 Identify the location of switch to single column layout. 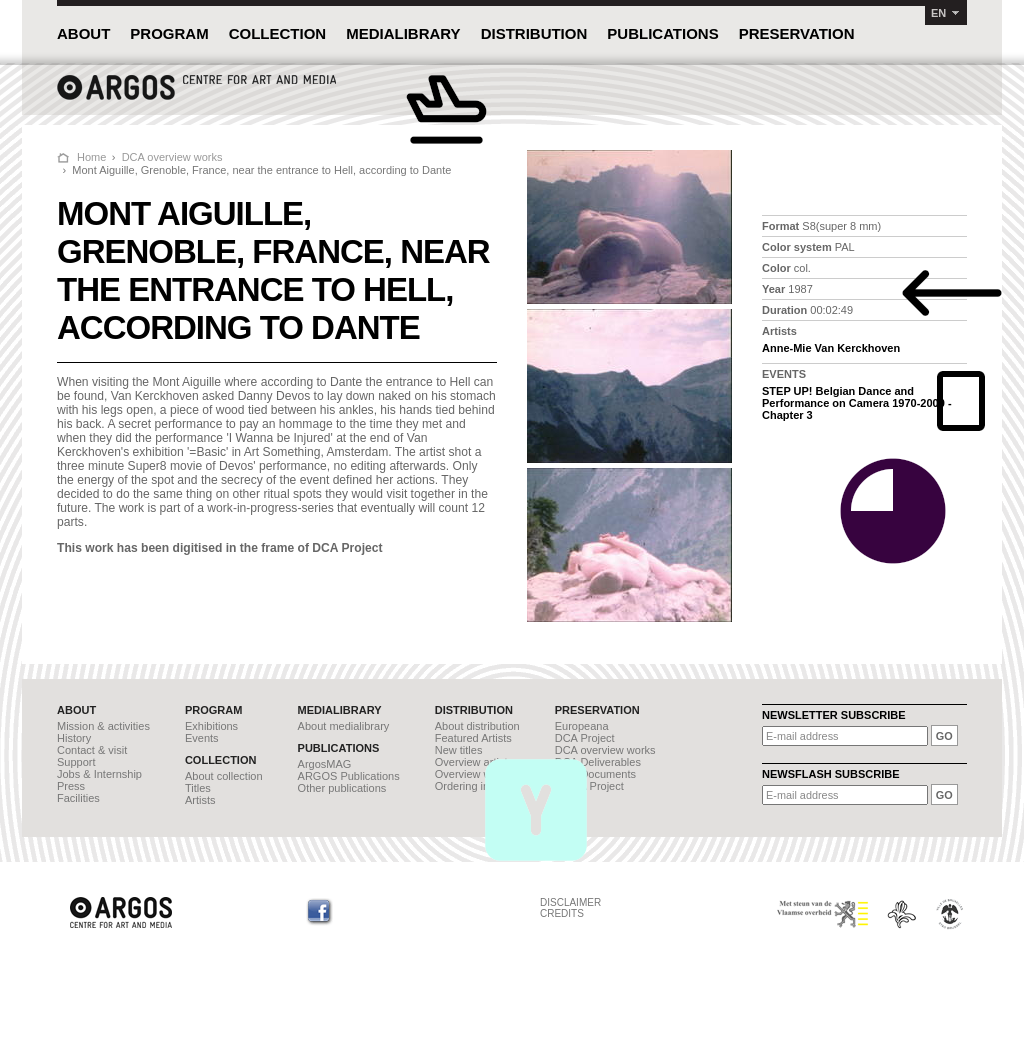
(961, 401).